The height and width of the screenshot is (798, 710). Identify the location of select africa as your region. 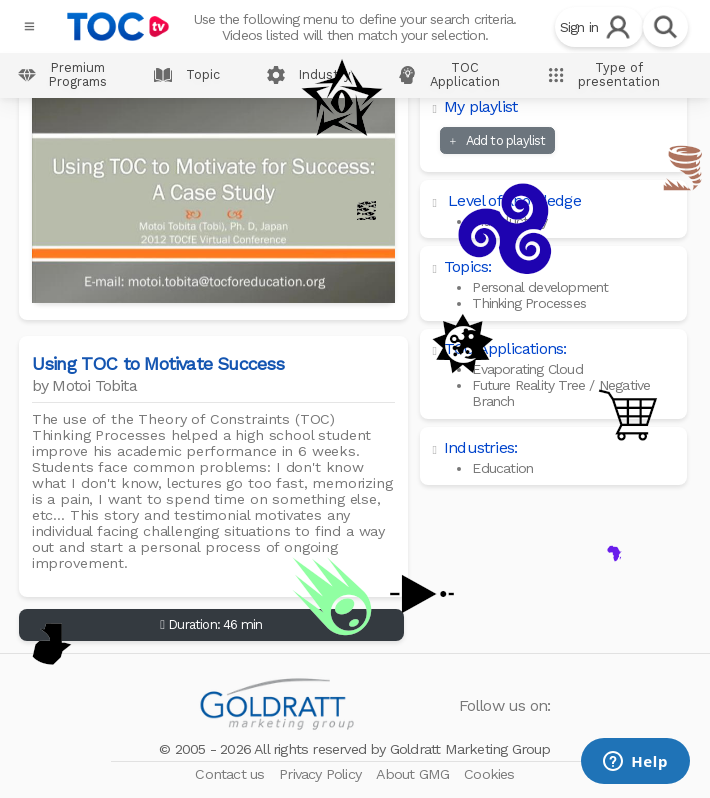
(614, 553).